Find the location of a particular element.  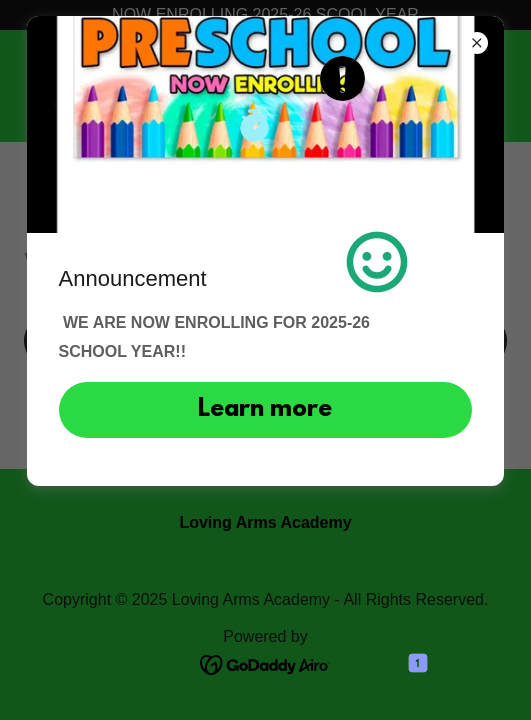

indicates step one in a numbered sequence is located at coordinates (418, 663).